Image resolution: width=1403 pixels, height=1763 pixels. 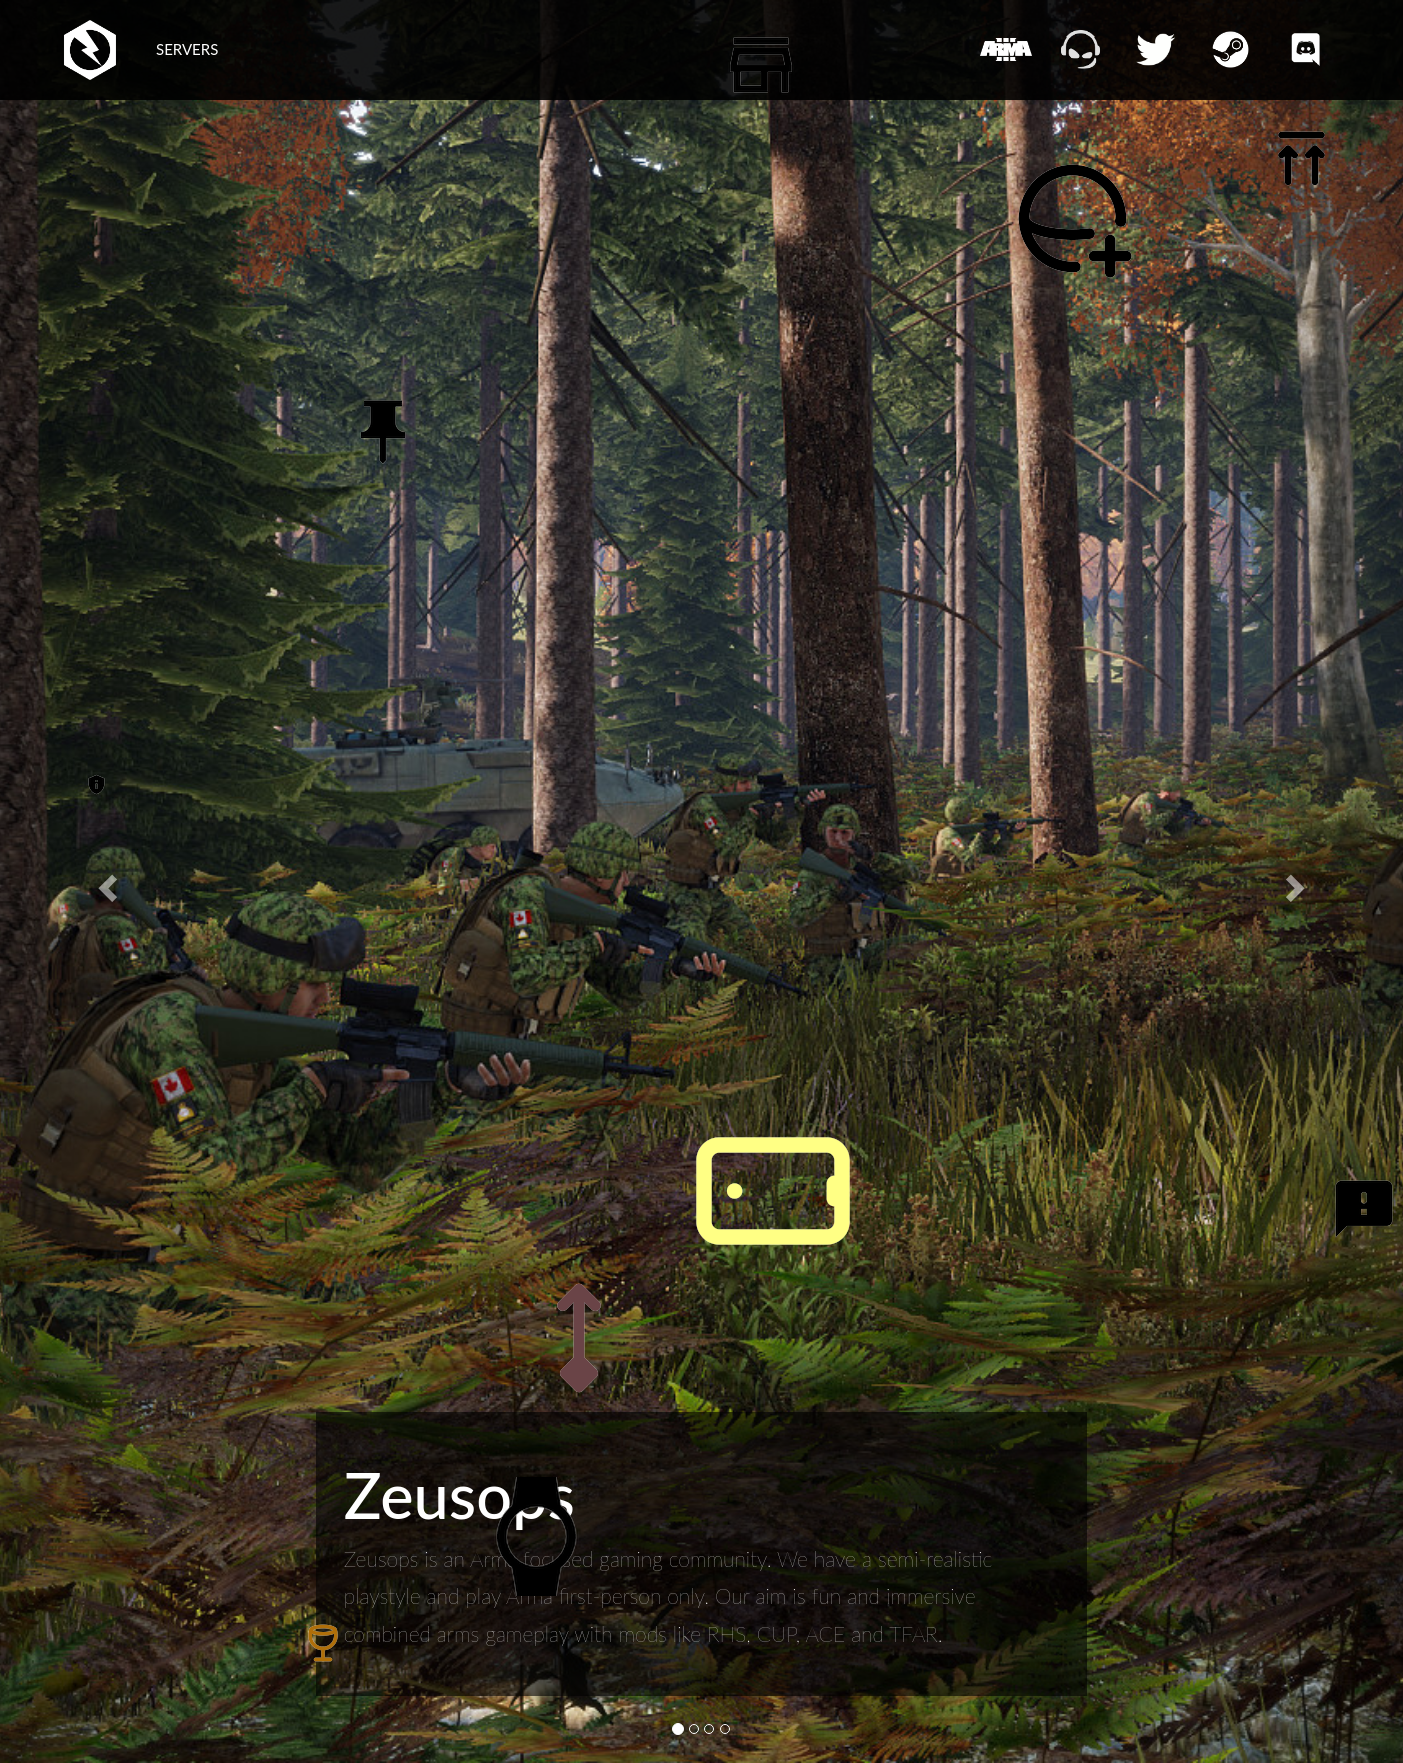 What do you see at coordinates (1072, 218) in the screenshot?
I see `add a new globe or world location` at bounding box center [1072, 218].